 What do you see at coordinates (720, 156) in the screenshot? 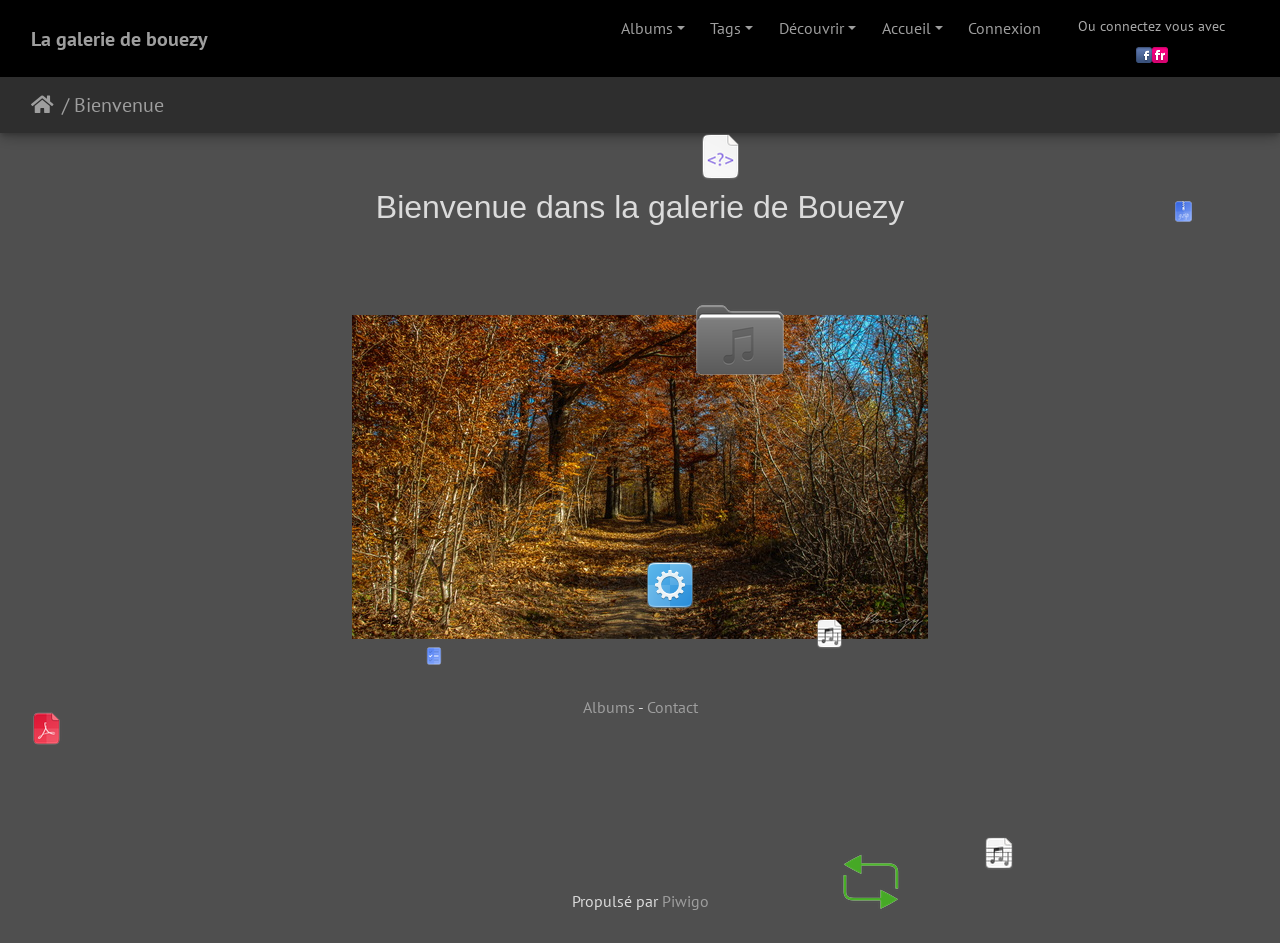
I see `indicates a PHP source code file` at bounding box center [720, 156].